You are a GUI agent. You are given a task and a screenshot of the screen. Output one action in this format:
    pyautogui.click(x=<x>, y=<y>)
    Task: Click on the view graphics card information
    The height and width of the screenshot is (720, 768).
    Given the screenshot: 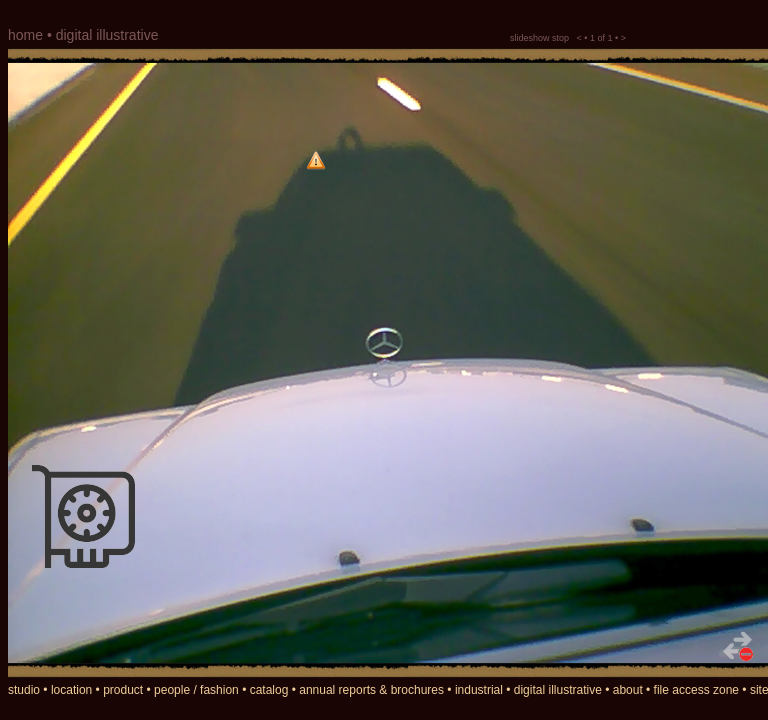 What is the action you would take?
    pyautogui.click(x=83, y=516)
    